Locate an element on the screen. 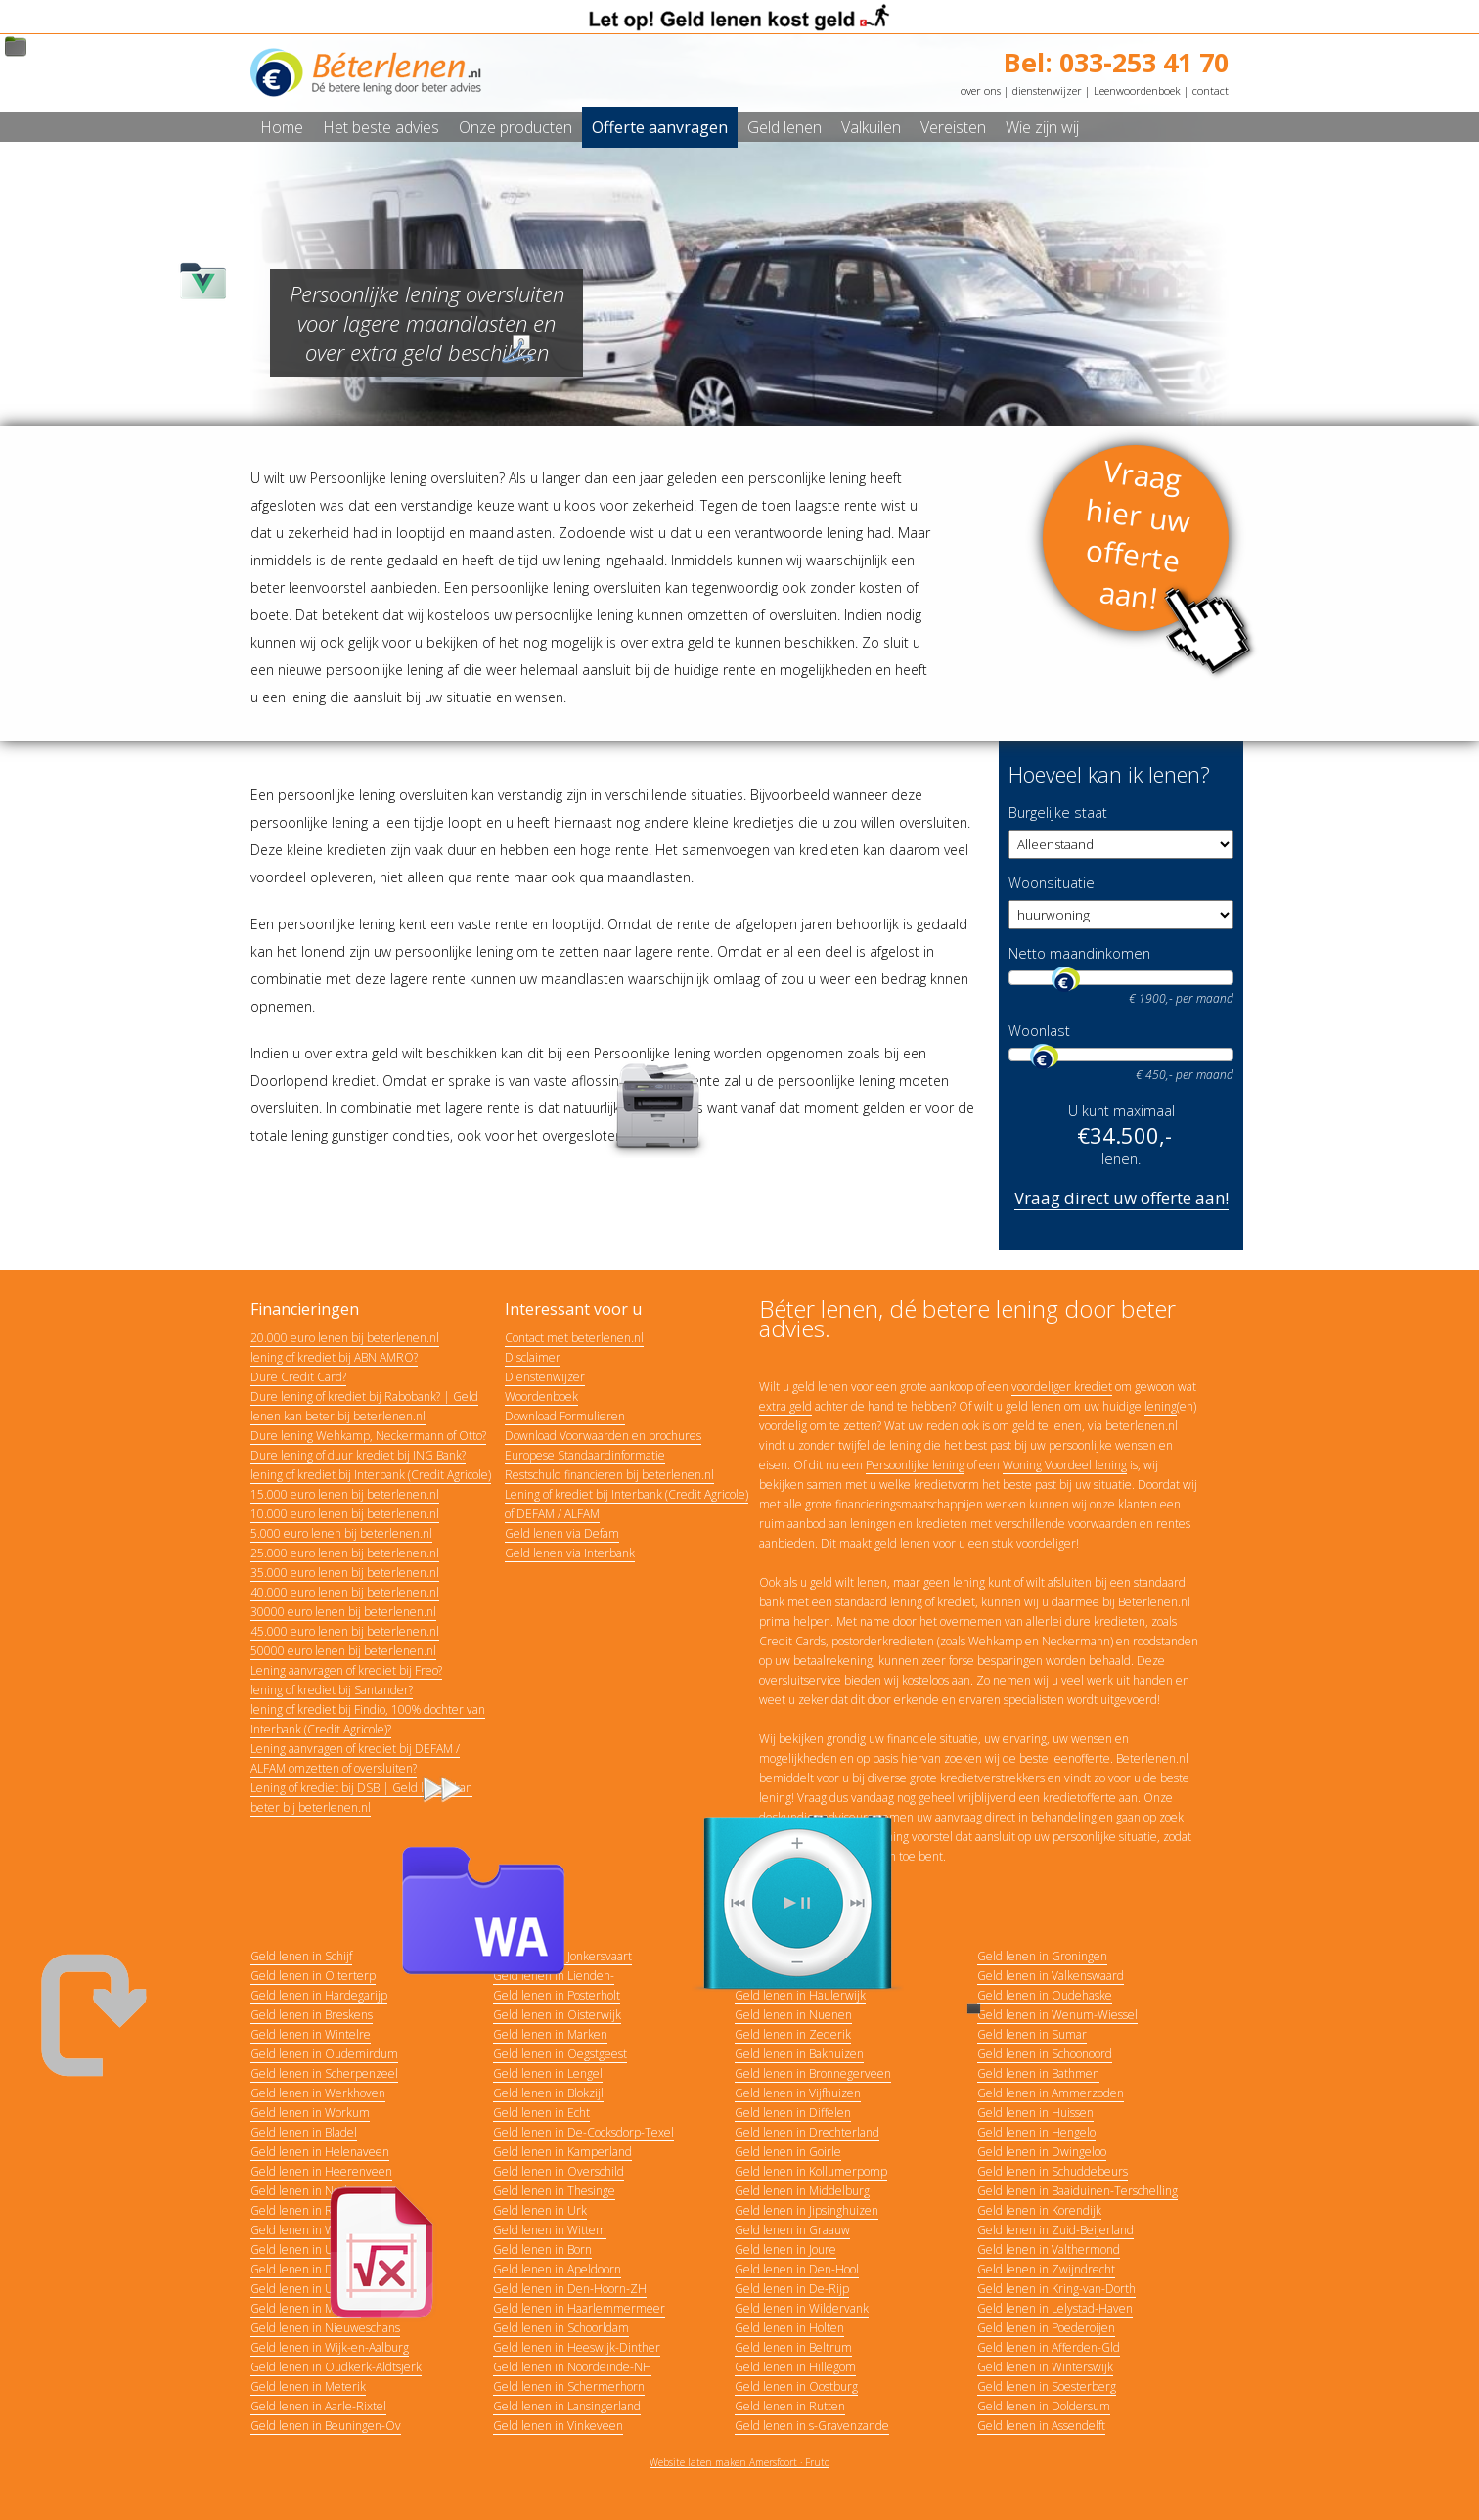 The width and height of the screenshot is (1479, 2520). open folder to view contents is located at coordinates (16, 46).